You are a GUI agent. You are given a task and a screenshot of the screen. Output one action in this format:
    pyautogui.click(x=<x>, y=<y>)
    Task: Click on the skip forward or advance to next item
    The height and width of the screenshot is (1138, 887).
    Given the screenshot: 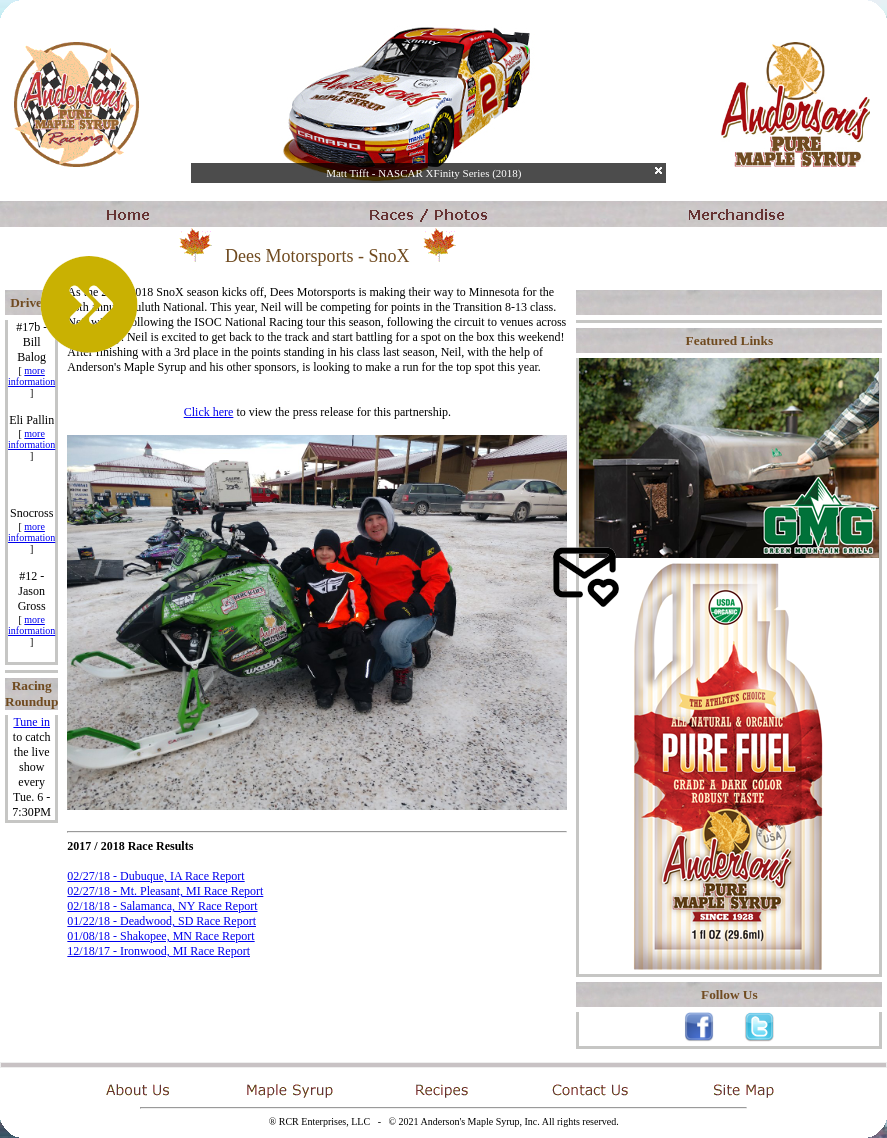 What is the action you would take?
    pyautogui.click(x=89, y=305)
    